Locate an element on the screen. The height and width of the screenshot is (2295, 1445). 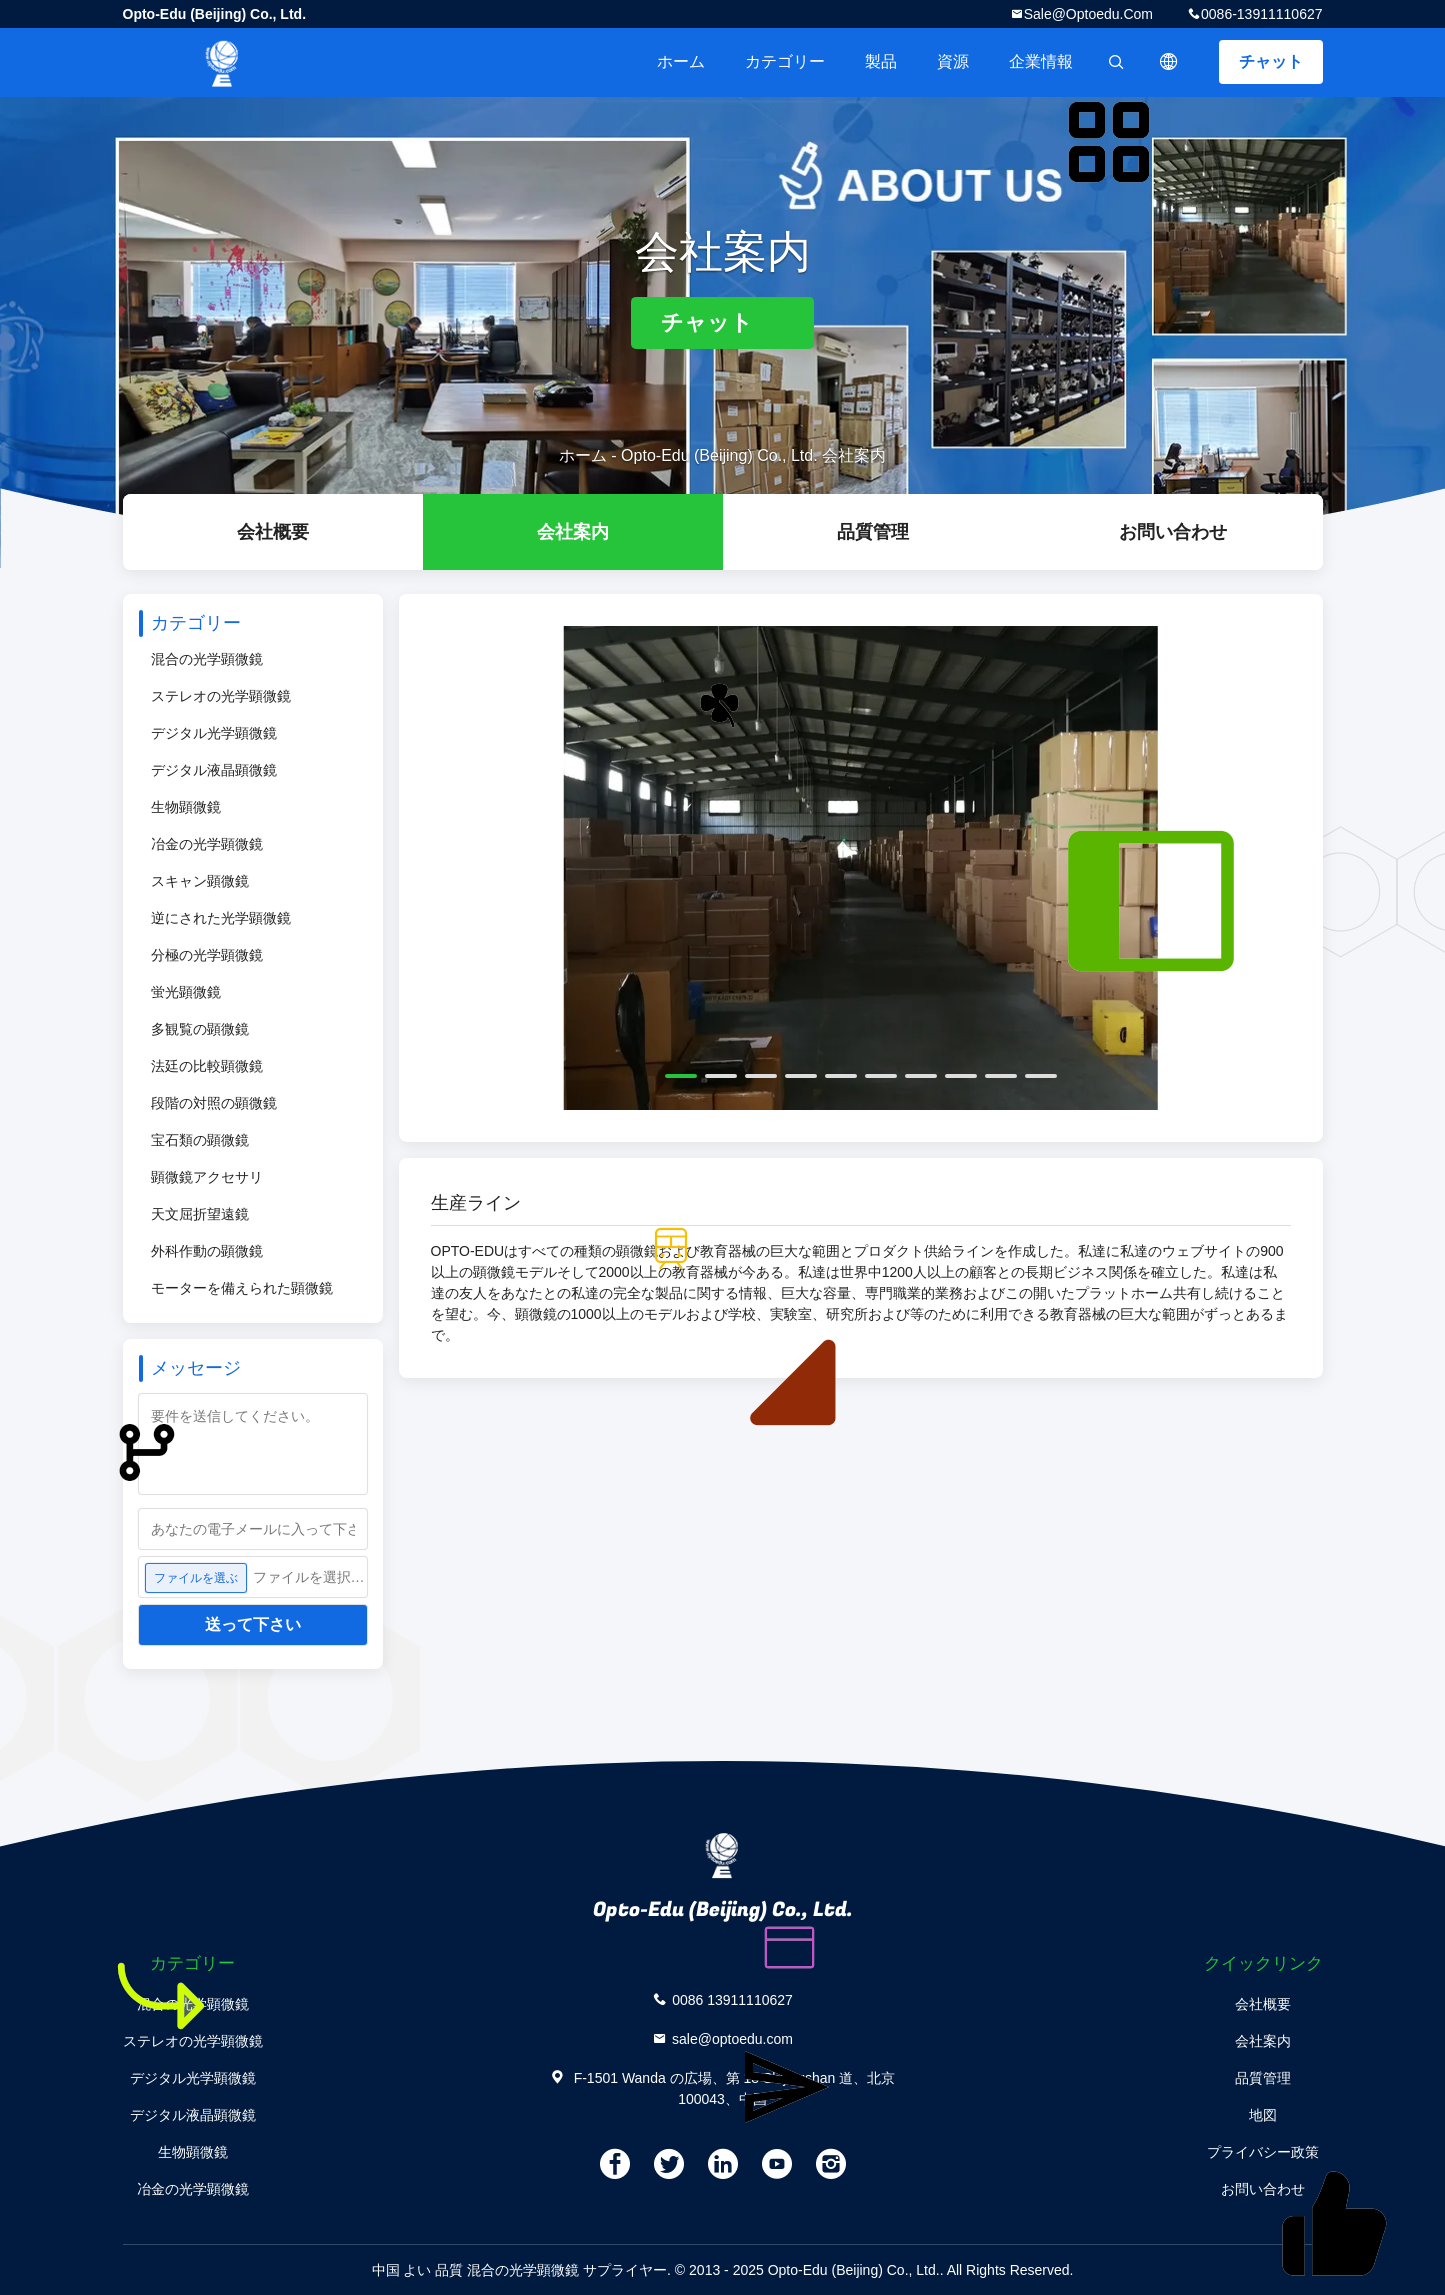
toggle sidebar panel visibility is located at coordinates (1151, 901).